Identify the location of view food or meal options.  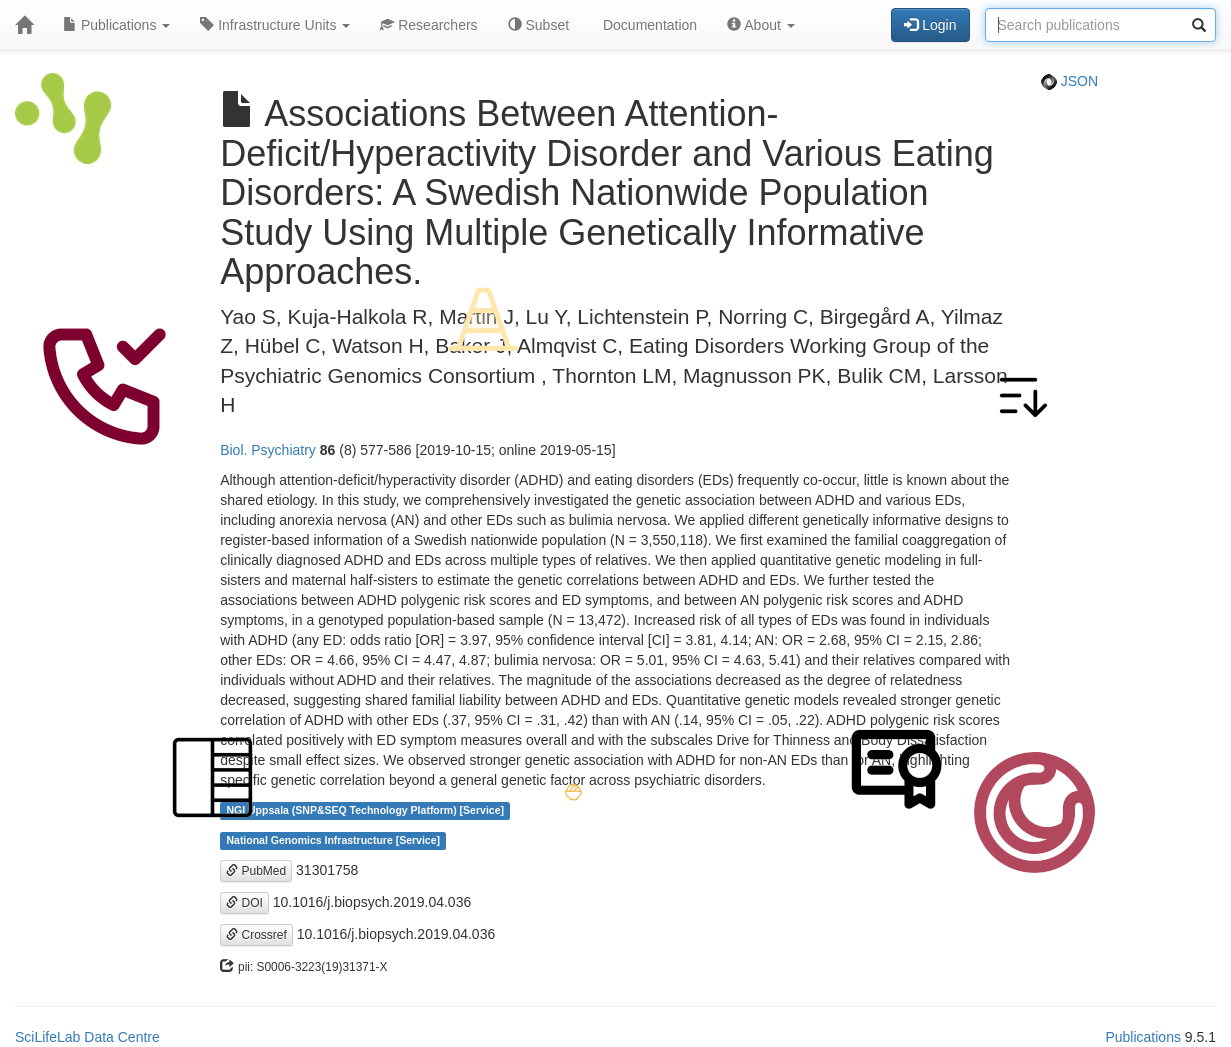
(573, 792).